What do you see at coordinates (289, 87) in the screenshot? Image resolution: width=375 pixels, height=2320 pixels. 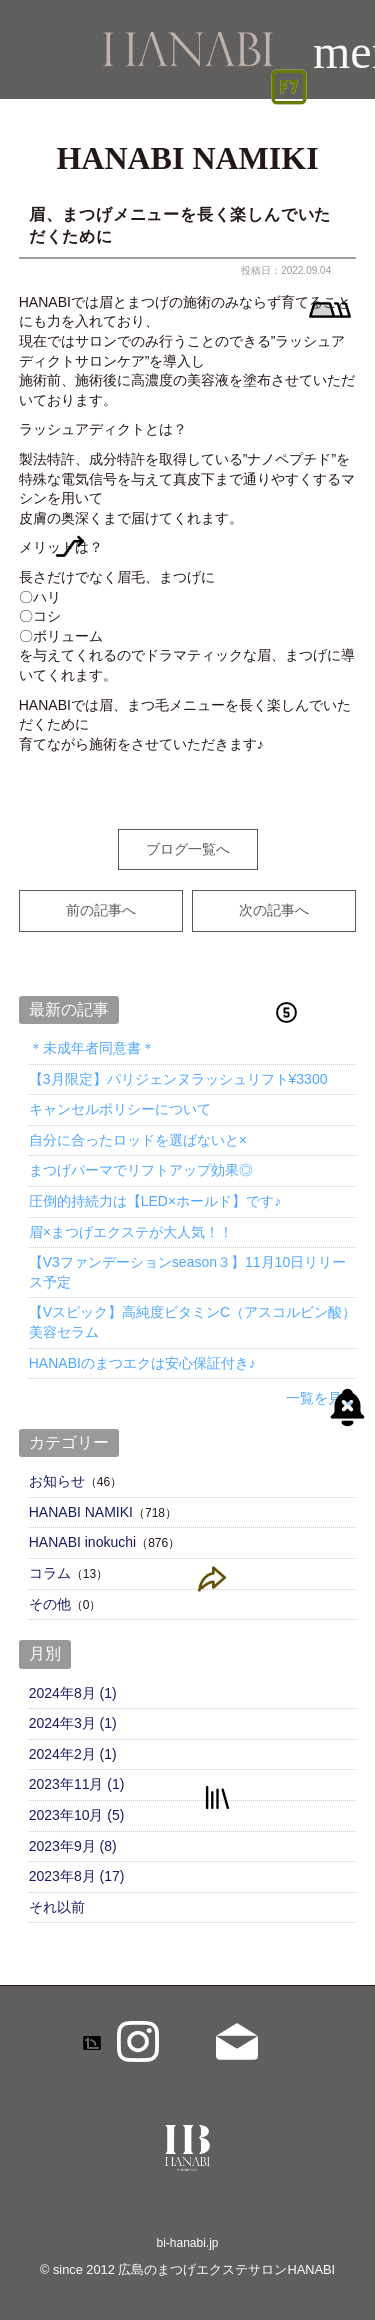 I see `press F7 function key` at bounding box center [289, 87].